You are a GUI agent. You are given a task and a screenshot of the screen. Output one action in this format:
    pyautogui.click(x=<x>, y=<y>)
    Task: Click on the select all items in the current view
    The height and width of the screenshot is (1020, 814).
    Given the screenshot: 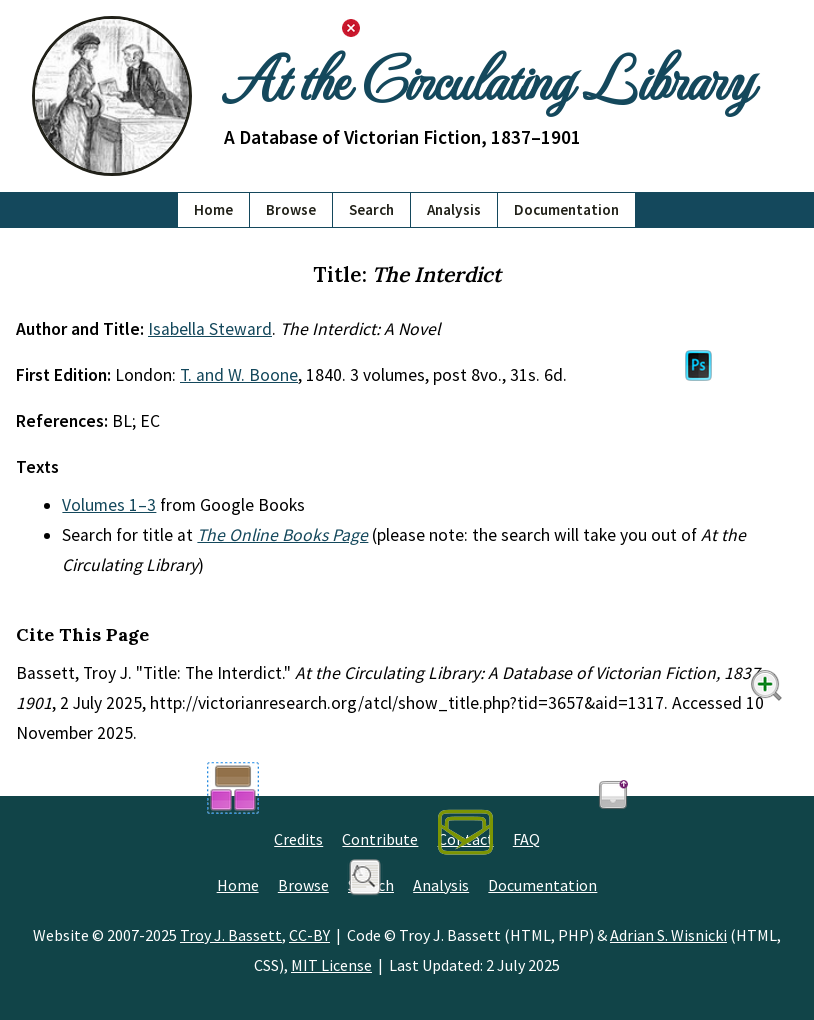 What is the action you would take?
    pyautogui.click(x=233, y=788)
    